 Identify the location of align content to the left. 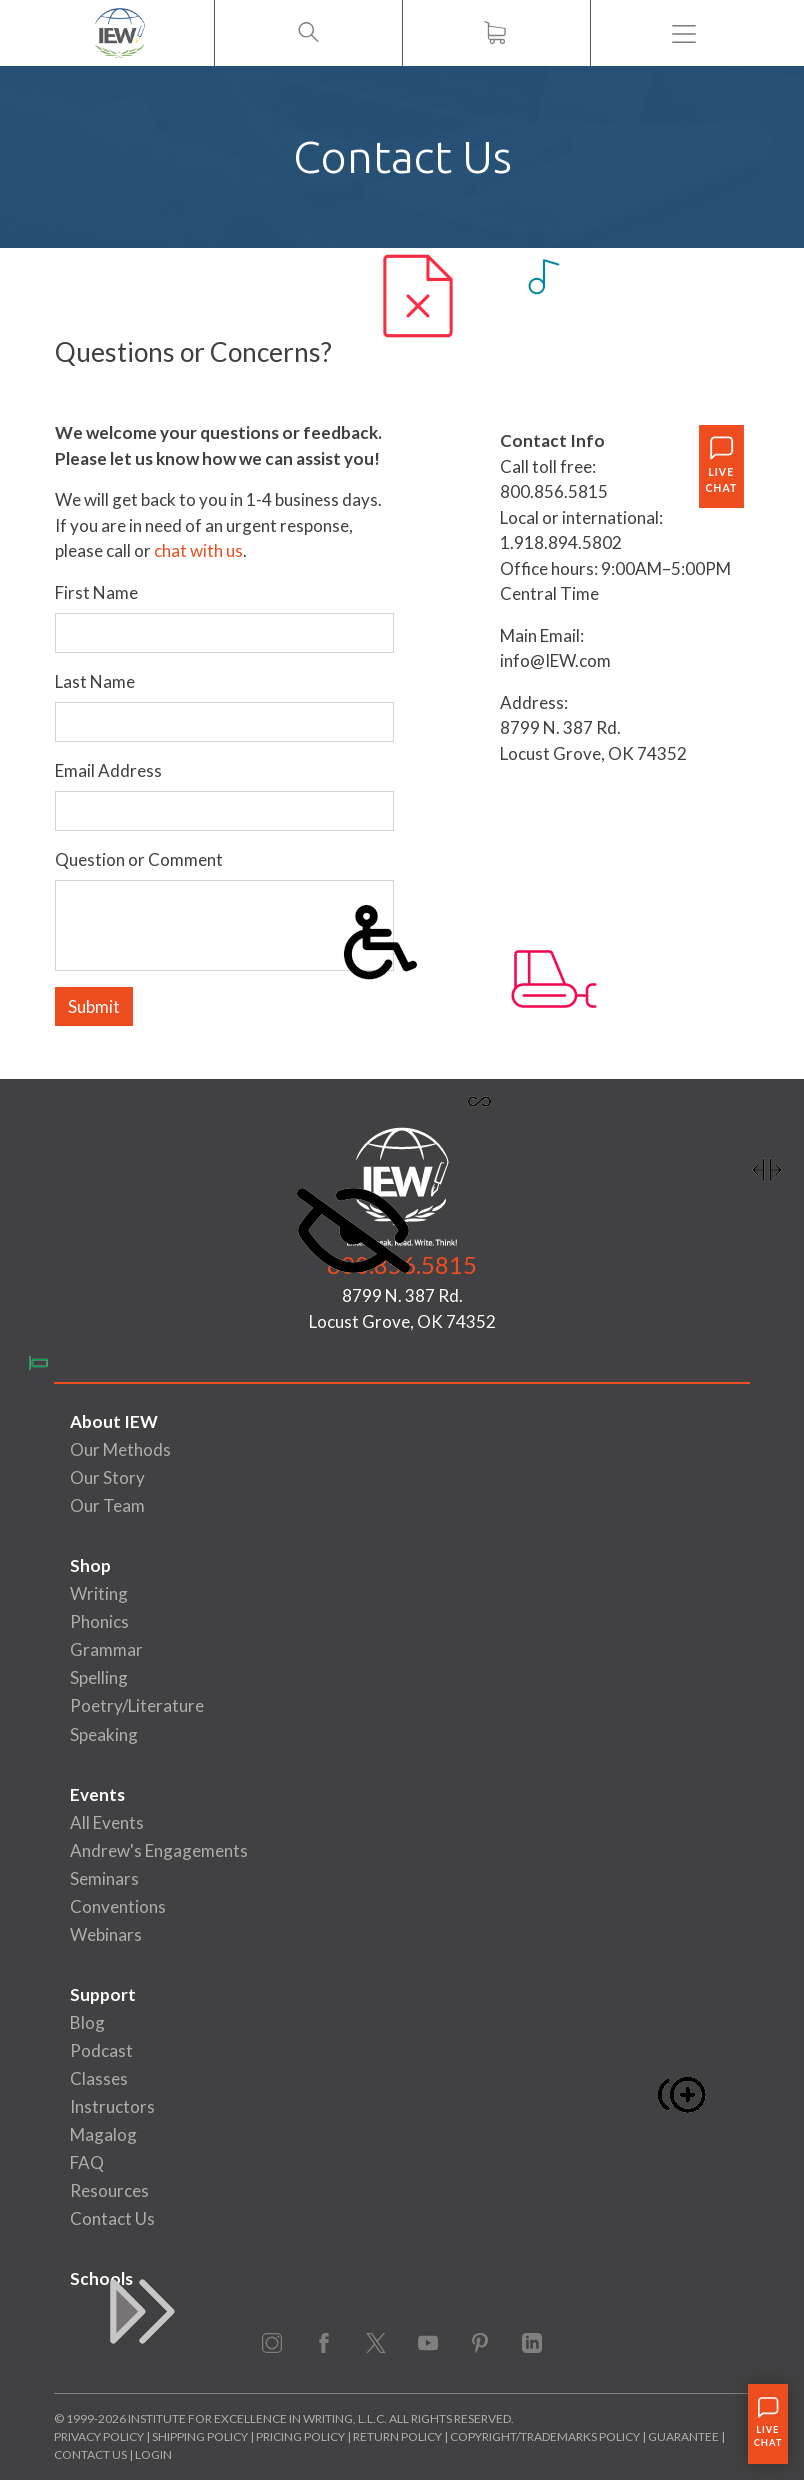
(38, 1363).